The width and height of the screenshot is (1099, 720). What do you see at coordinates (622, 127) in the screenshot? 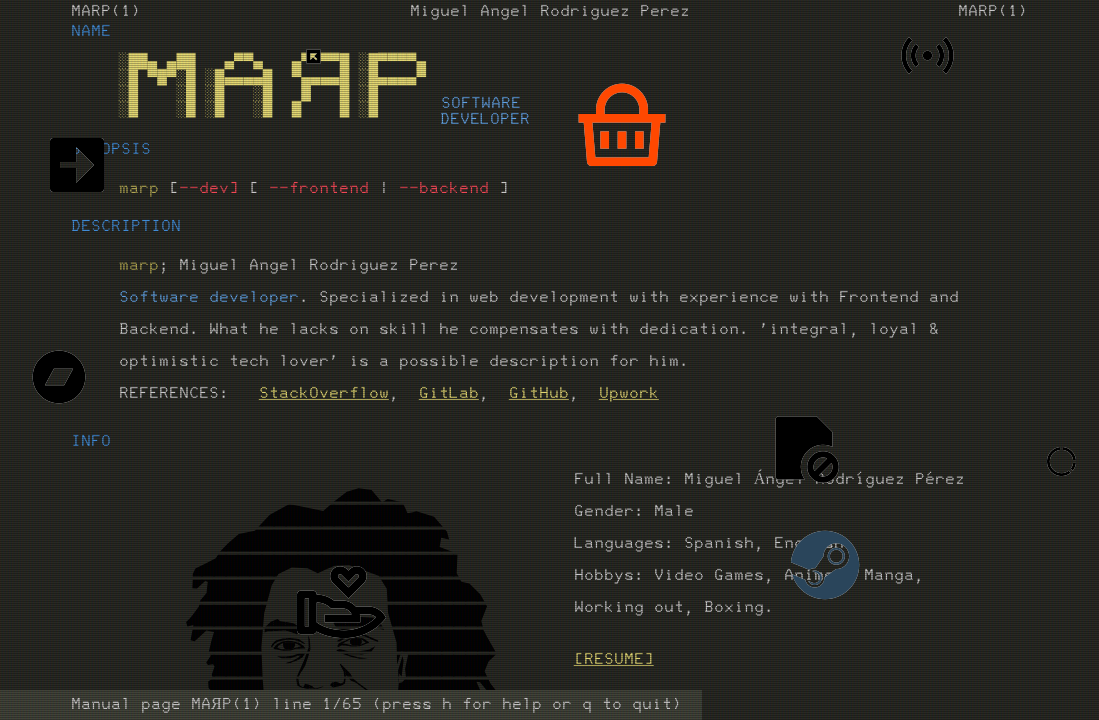
I see `view your shopping basket` at bounding box center [622, 127].